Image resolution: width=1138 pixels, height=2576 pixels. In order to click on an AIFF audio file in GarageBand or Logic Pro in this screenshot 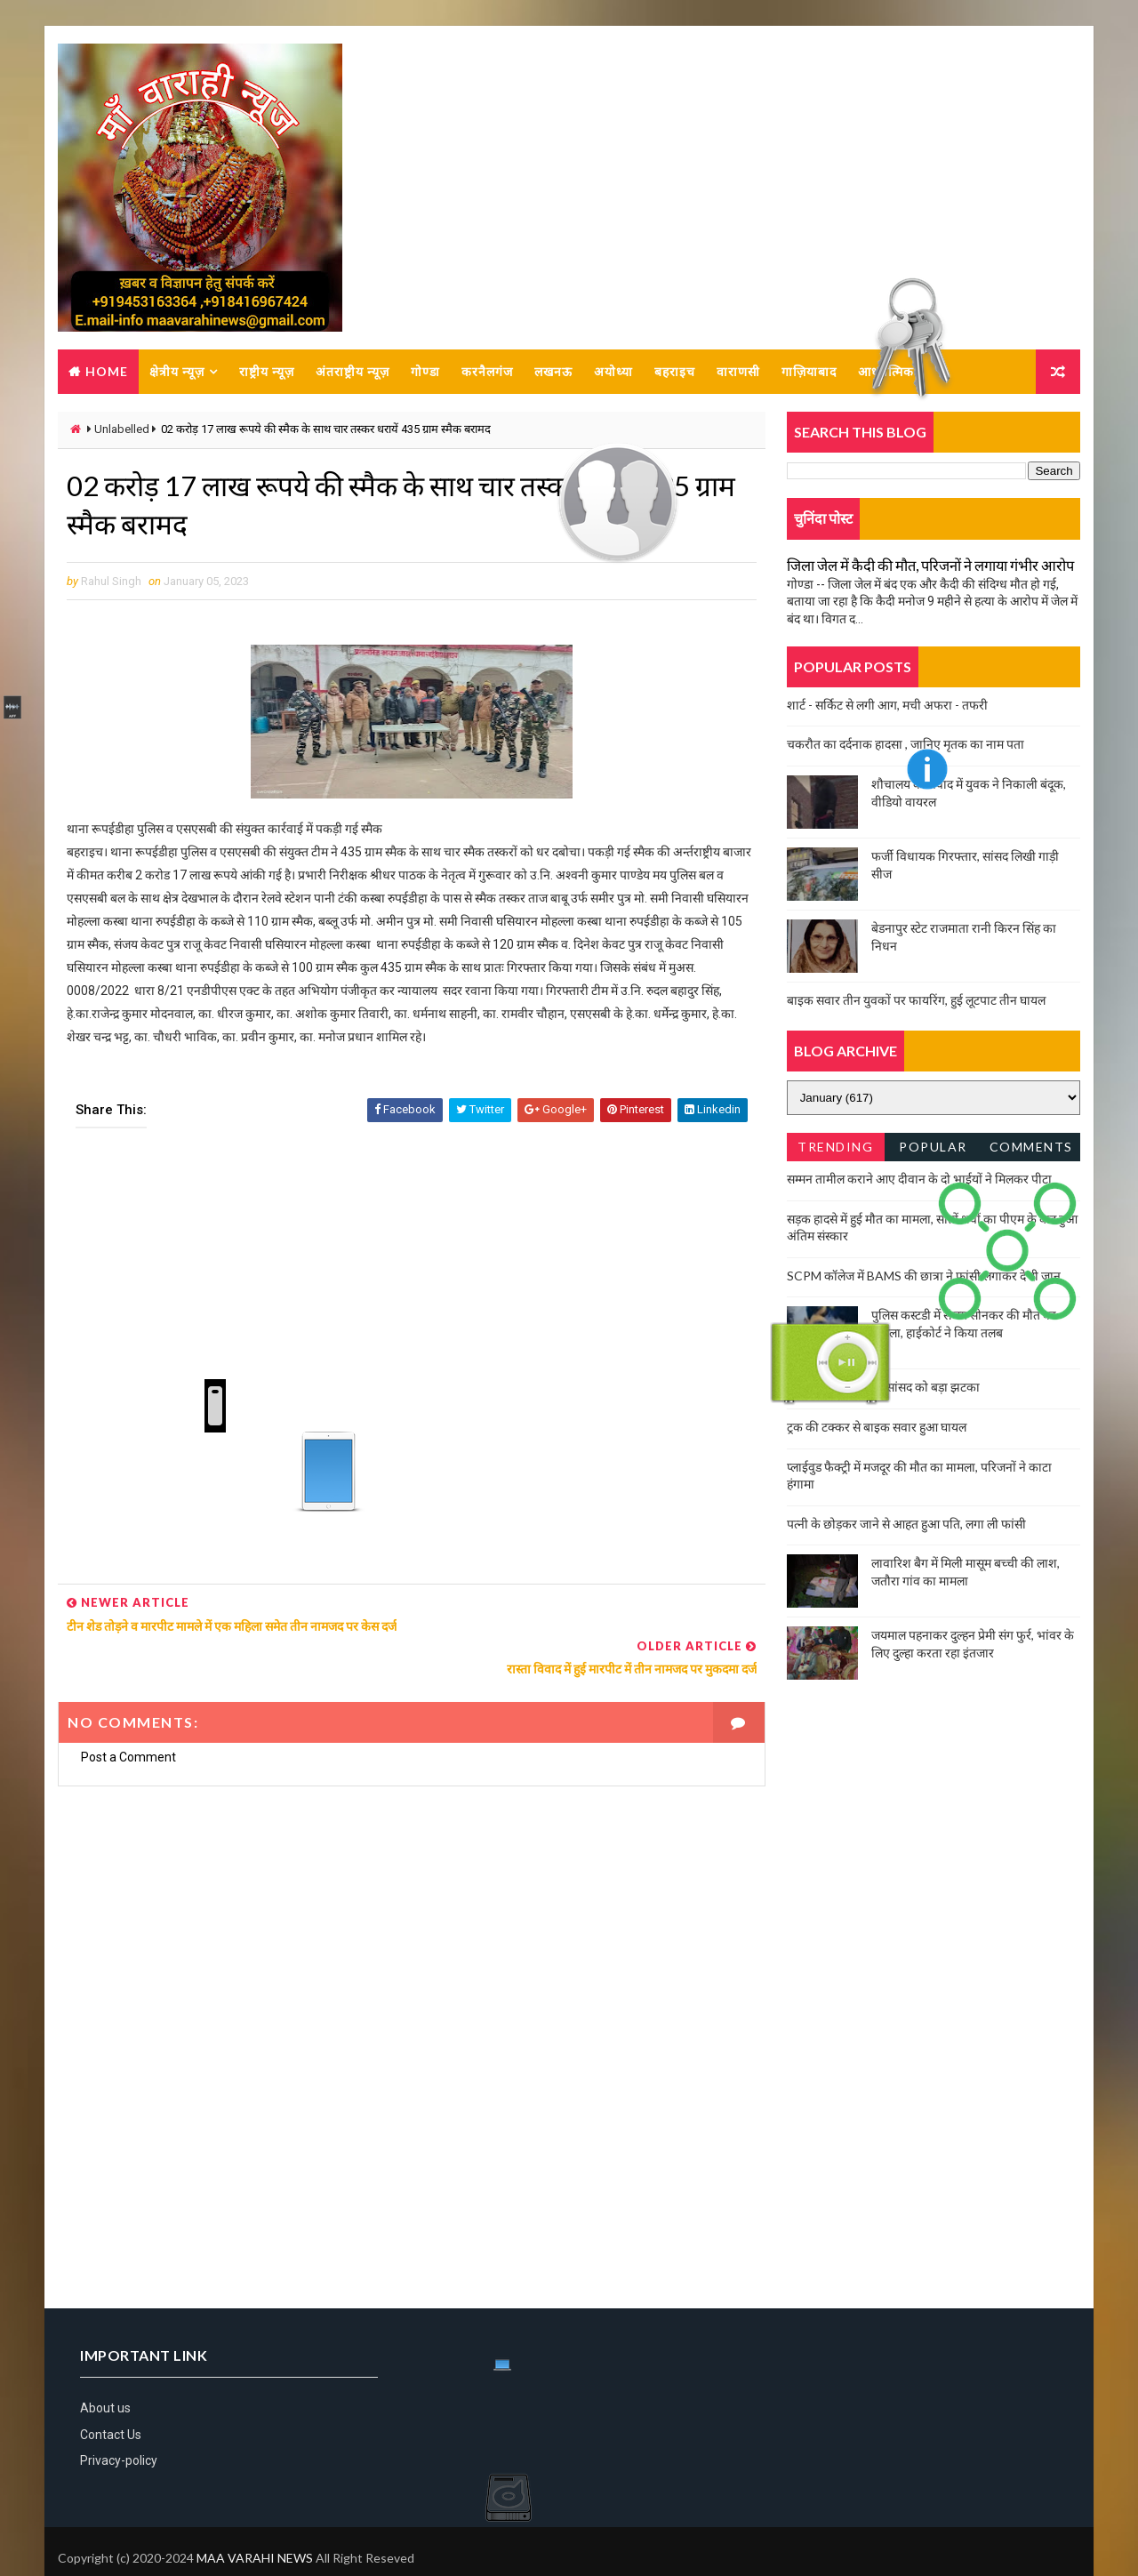, I will do `click(12, 708)`.